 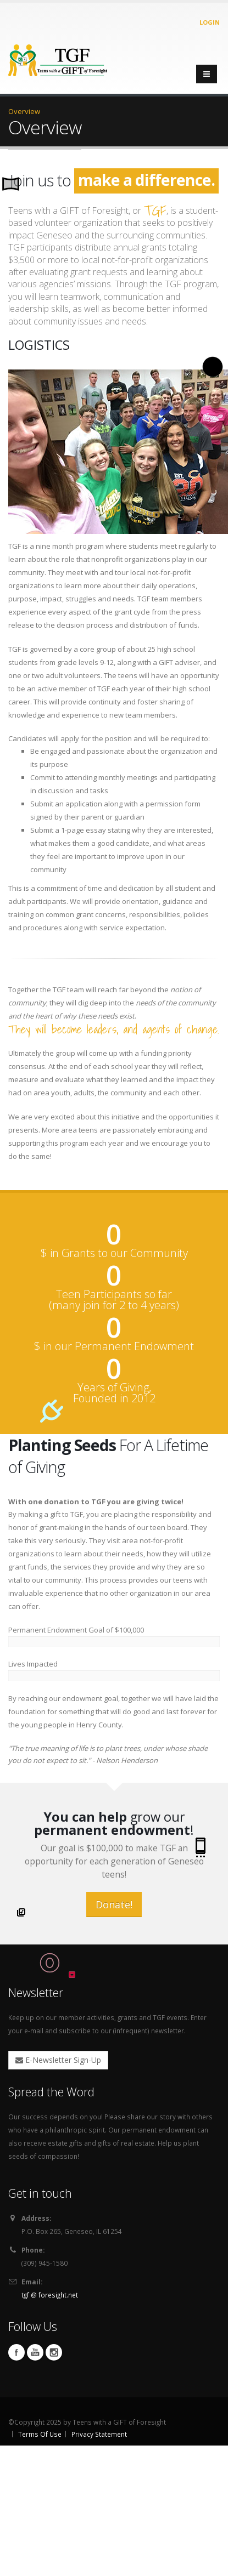 I want to click on switch to panorama photo mode, so click(x=10, y=184).